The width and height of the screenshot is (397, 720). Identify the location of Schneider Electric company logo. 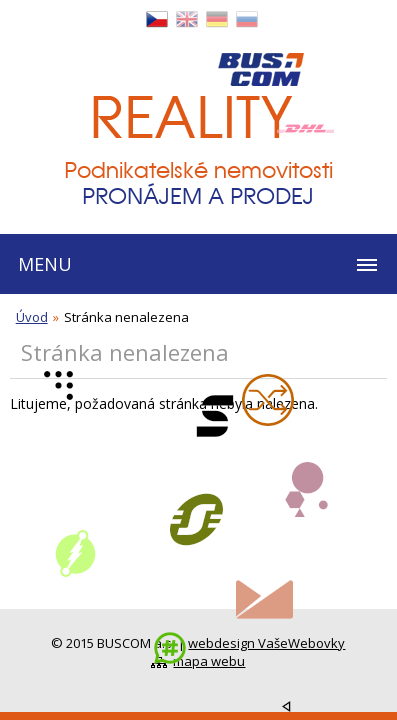
(196, 519).